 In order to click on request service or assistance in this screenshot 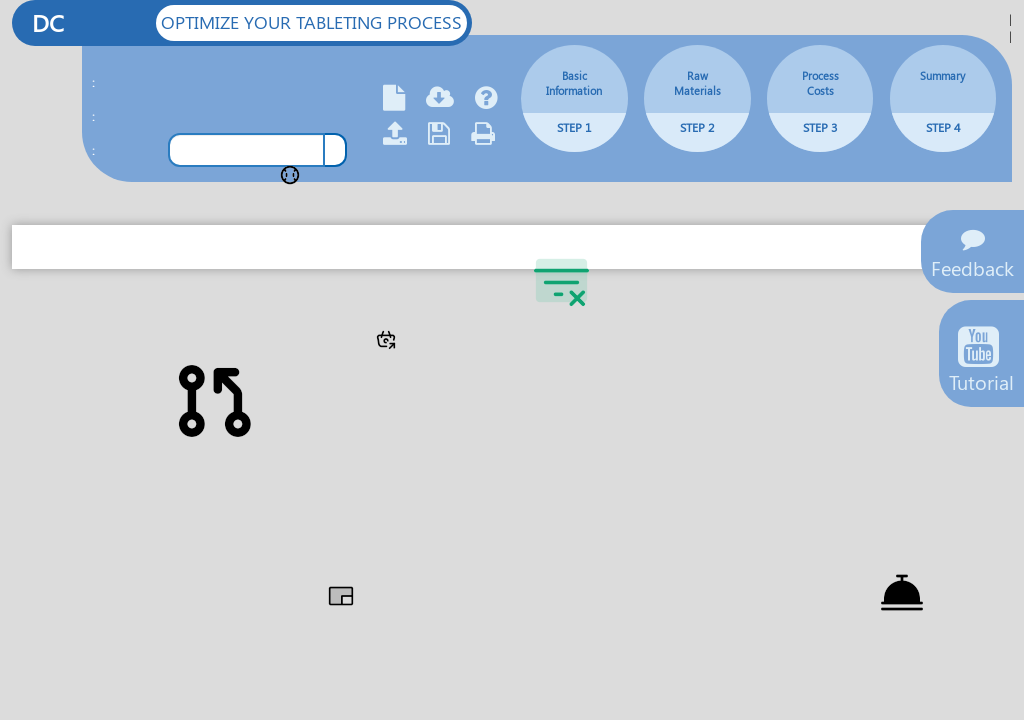, I will do `click(902, 594)`.